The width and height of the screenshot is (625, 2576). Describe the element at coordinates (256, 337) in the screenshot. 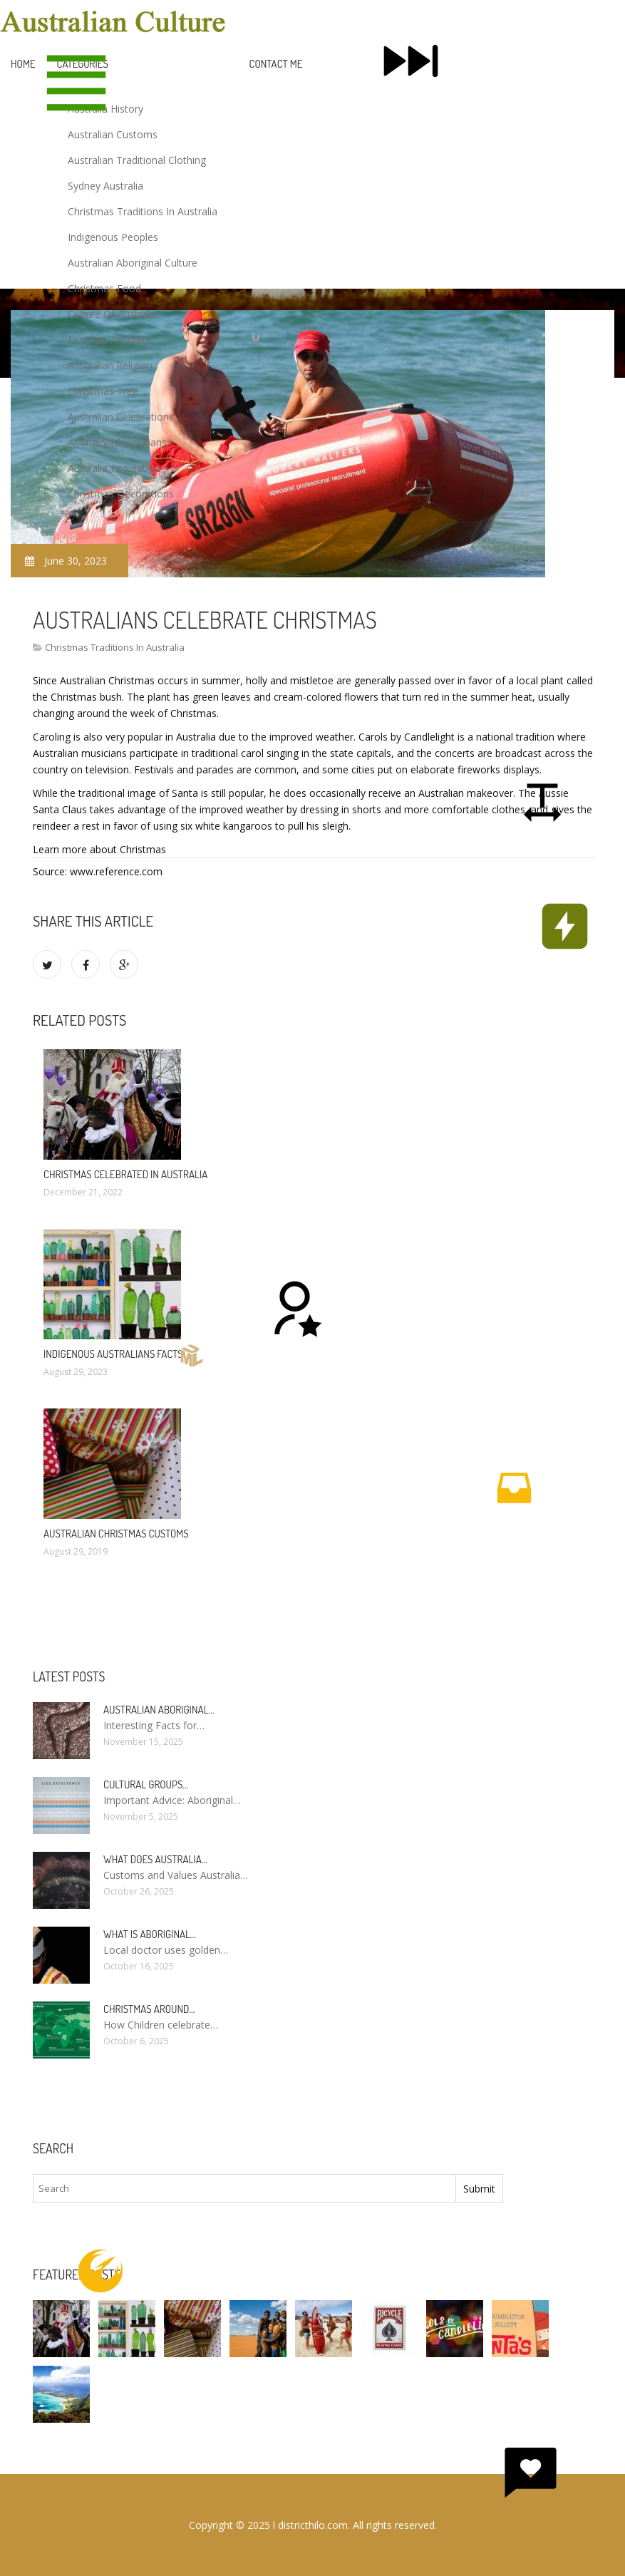

I see `uniregistry brand logo` at that location.